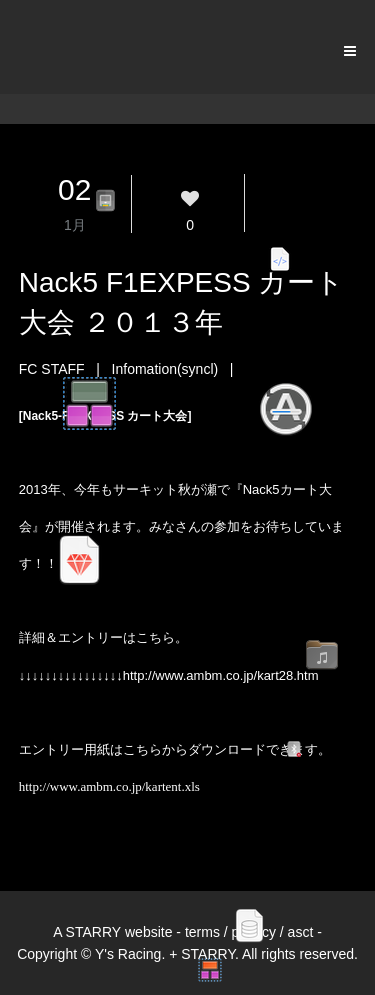 Image resolution: width=375 pixels, height=995 pixels. What do you see at coordinates (79, 559) in the screenshot?
I see `ruby programming language source file` at bounding box center [79, 559].